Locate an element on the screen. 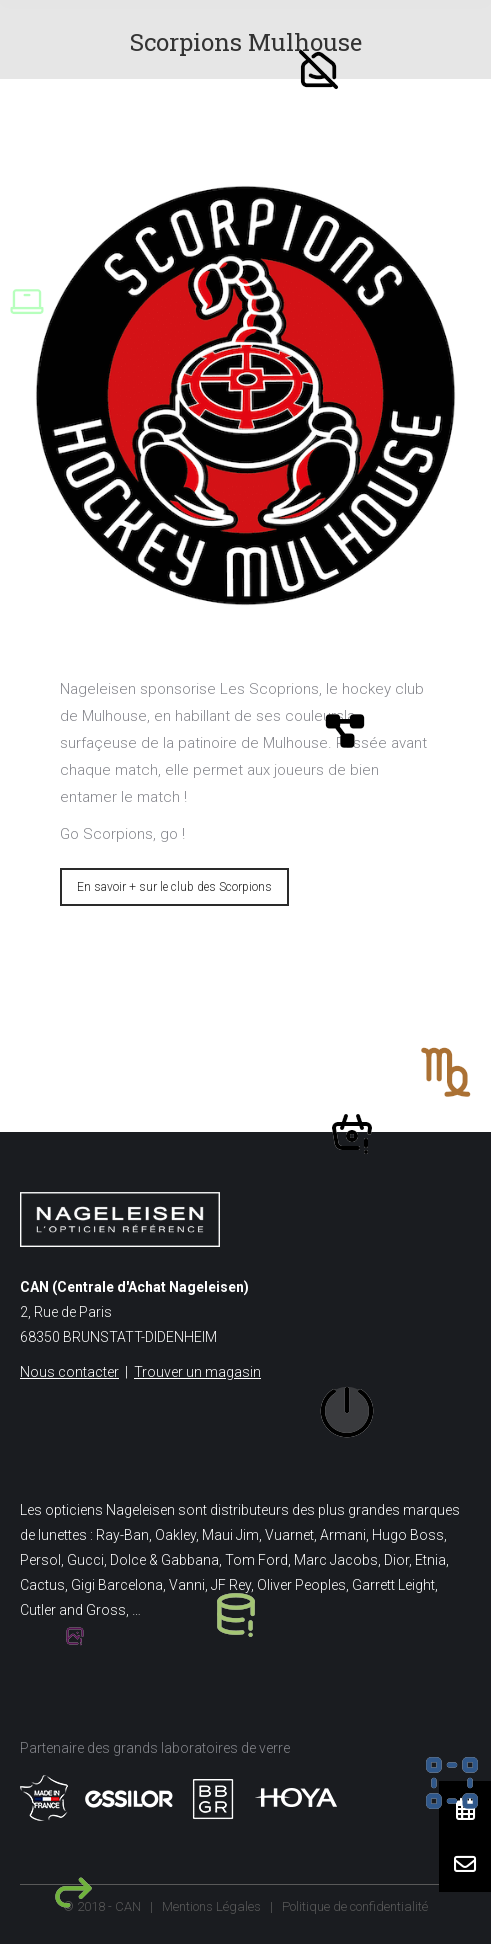 Image resolution: width=491 pixels, height=1944 pixels. turn device on or off is located at coordinates (347, 1411).